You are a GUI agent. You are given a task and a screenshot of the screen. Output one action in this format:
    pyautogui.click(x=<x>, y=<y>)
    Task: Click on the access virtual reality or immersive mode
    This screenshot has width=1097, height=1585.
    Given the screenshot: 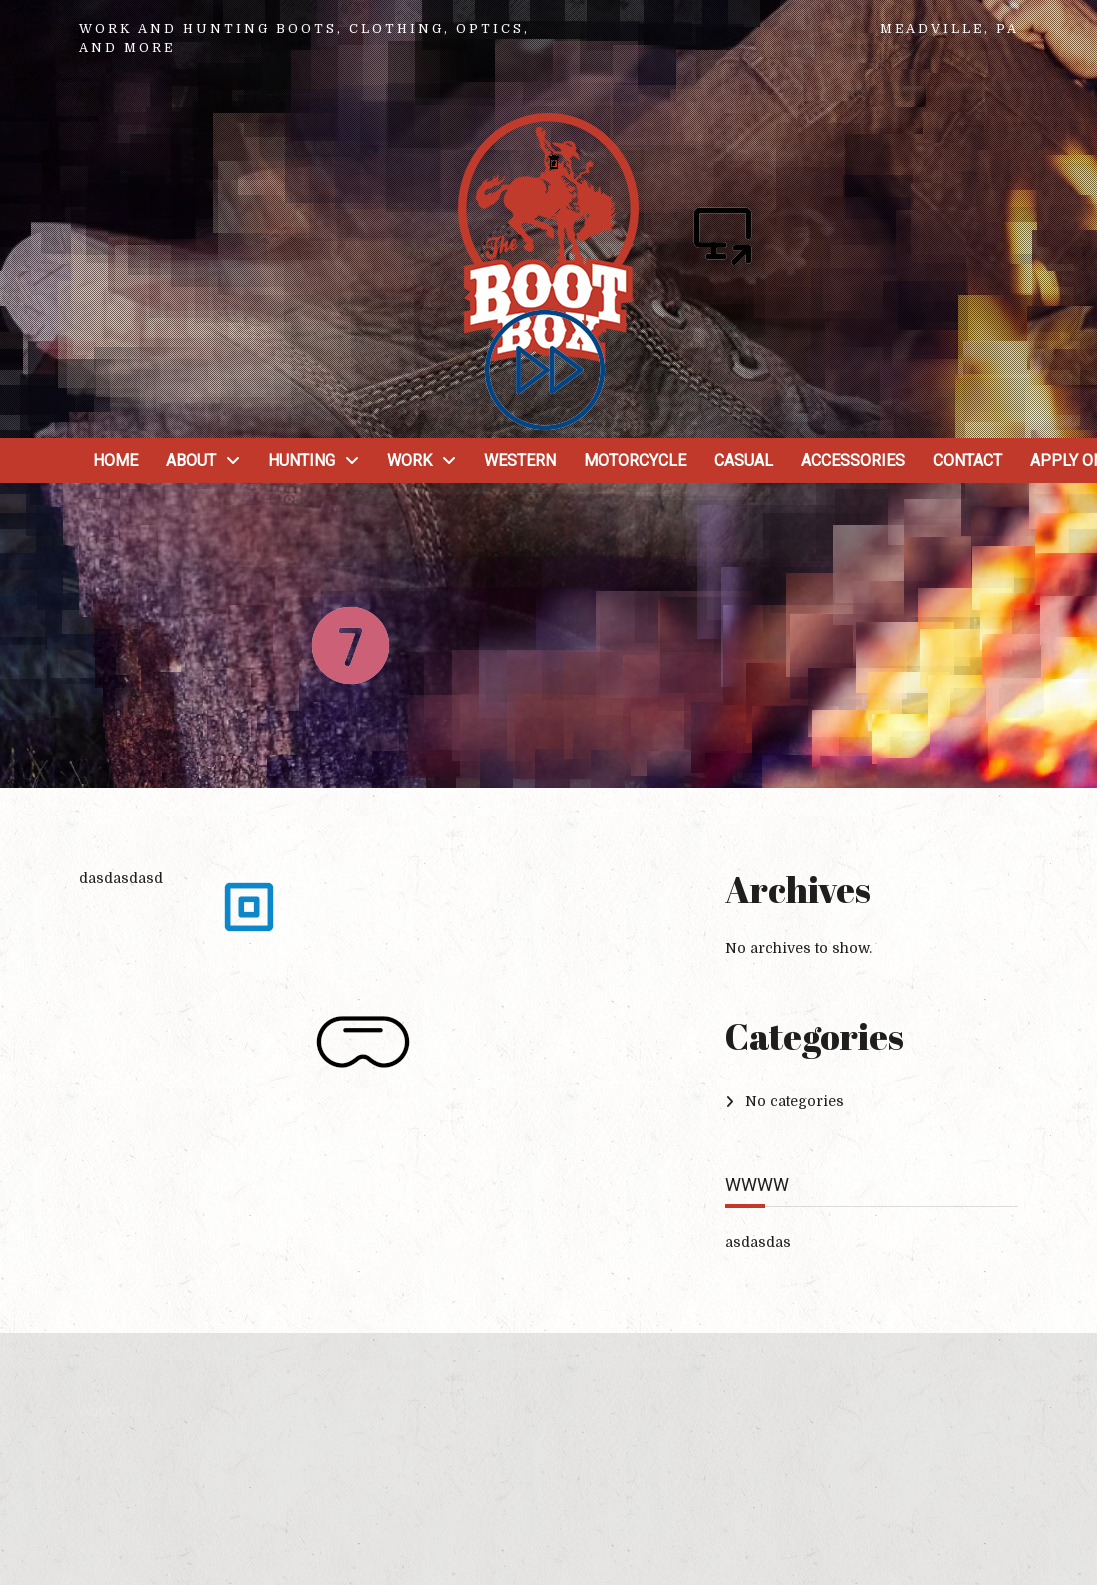 What is the action you would take?
    pyautogui.click(x=363, y=1042)
    